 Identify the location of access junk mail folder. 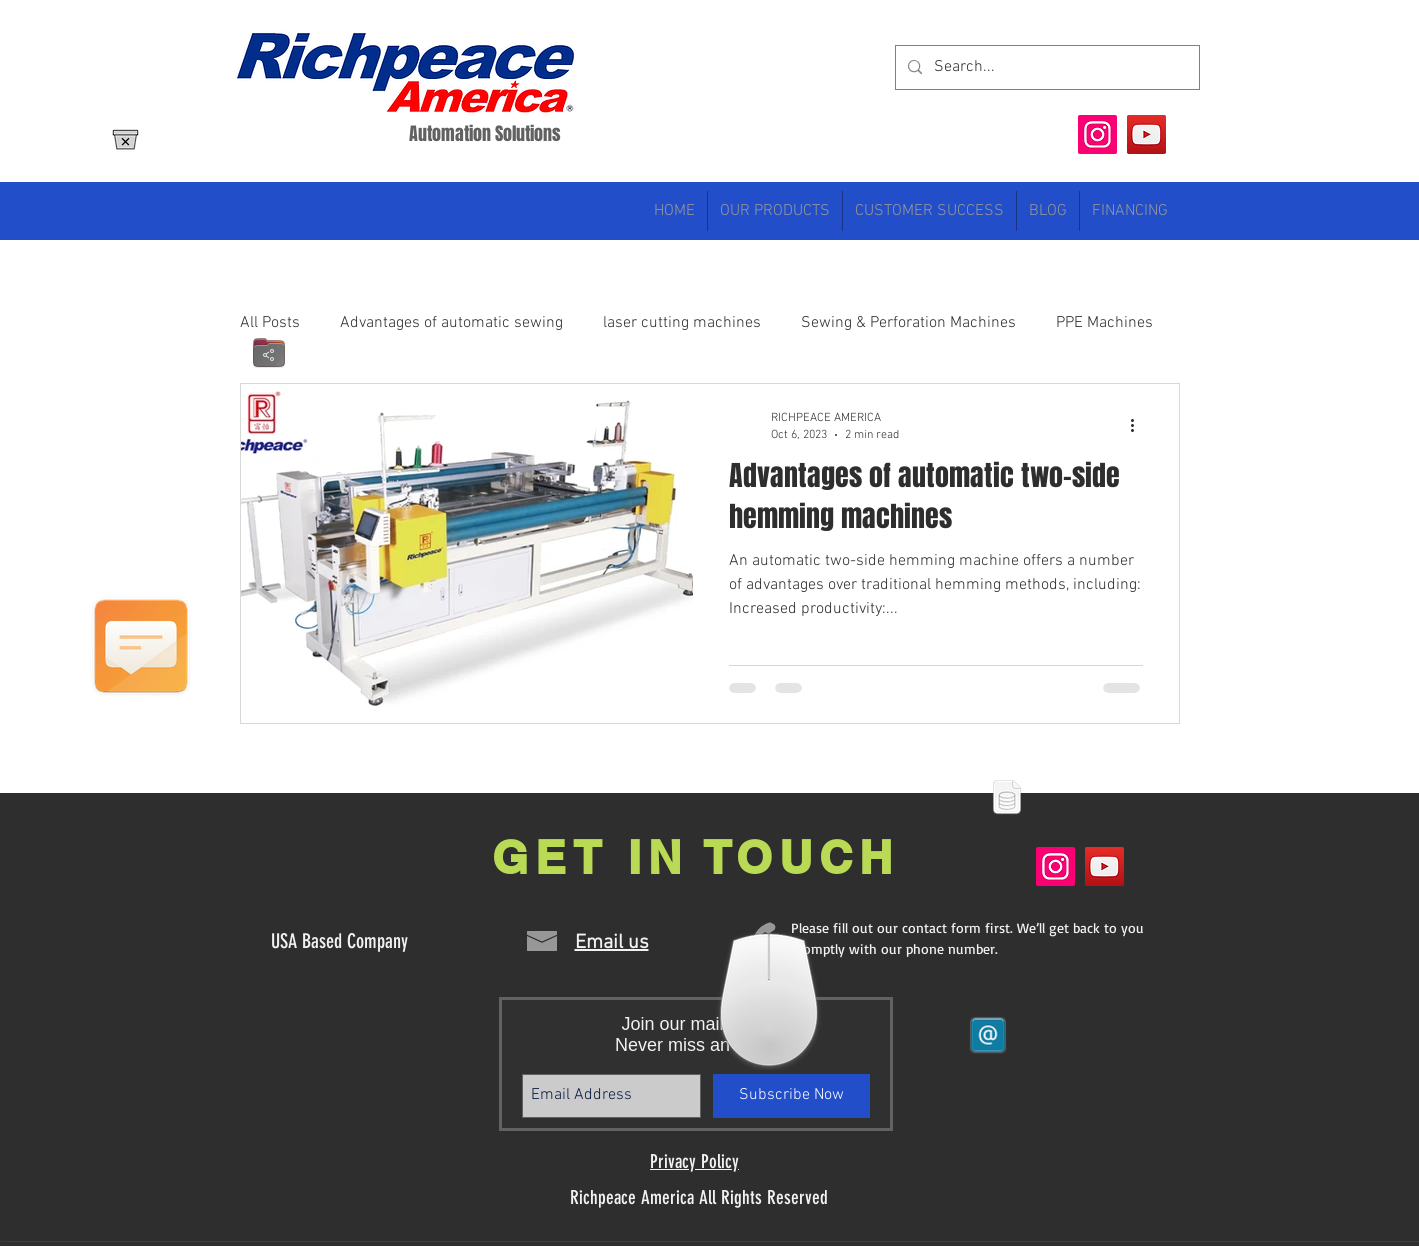
(125, 138).